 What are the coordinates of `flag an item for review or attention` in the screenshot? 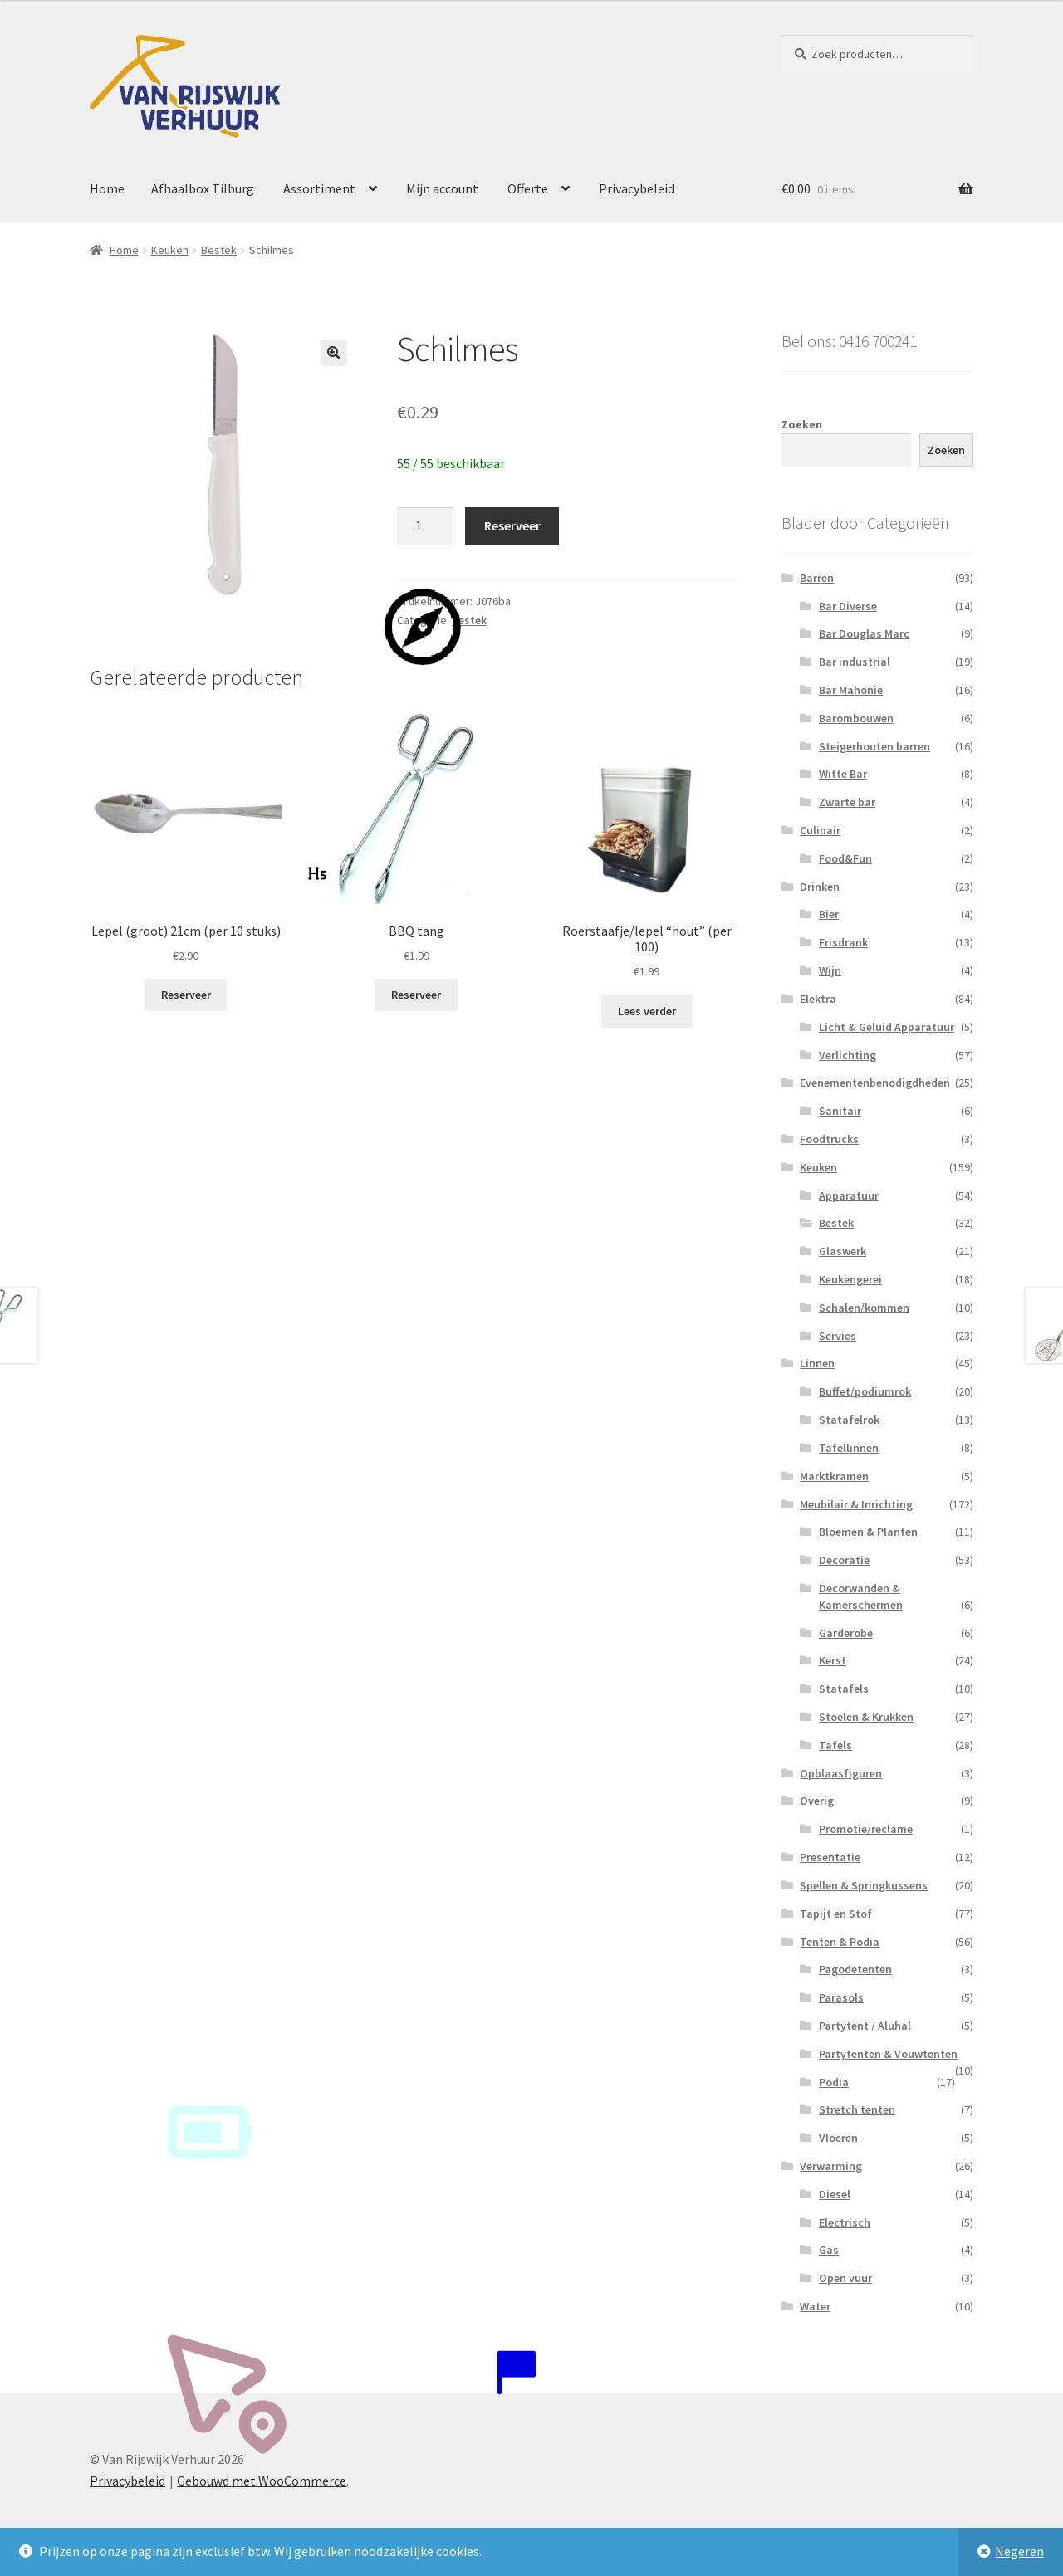 It's located at (517, 2370).